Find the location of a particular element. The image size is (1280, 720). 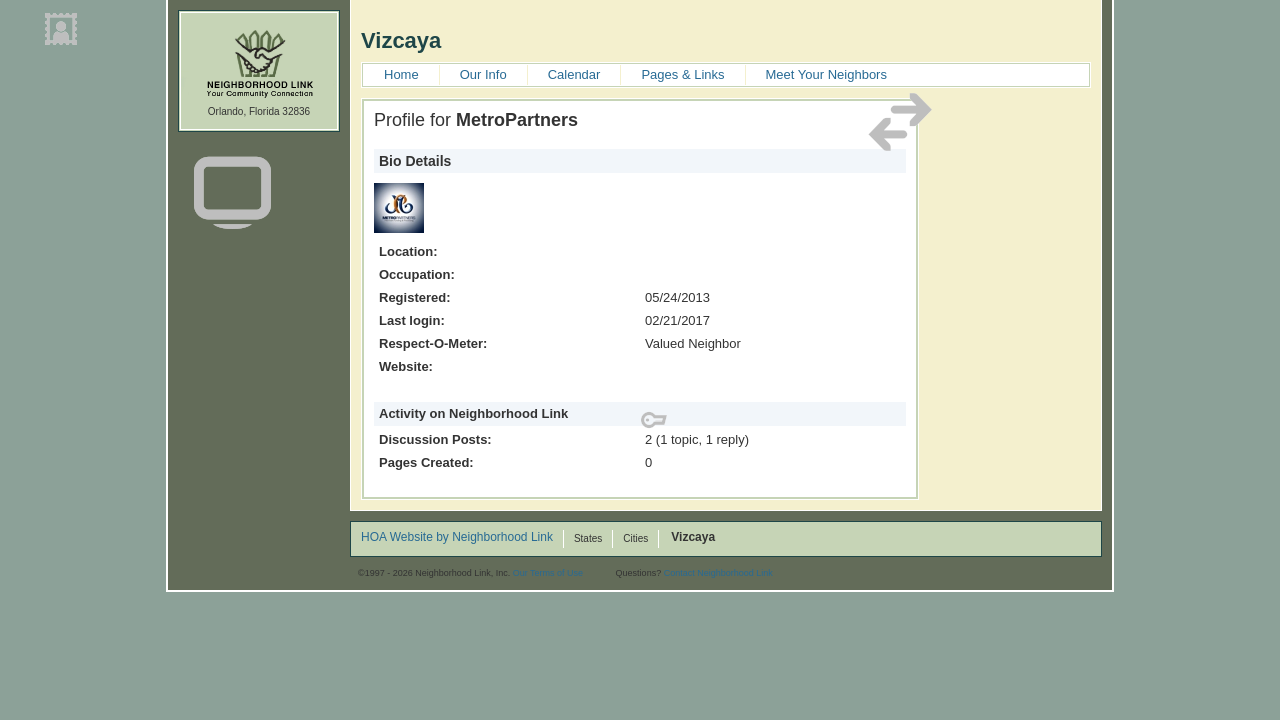

display or monitor settings is located at coordinates (232, 190).